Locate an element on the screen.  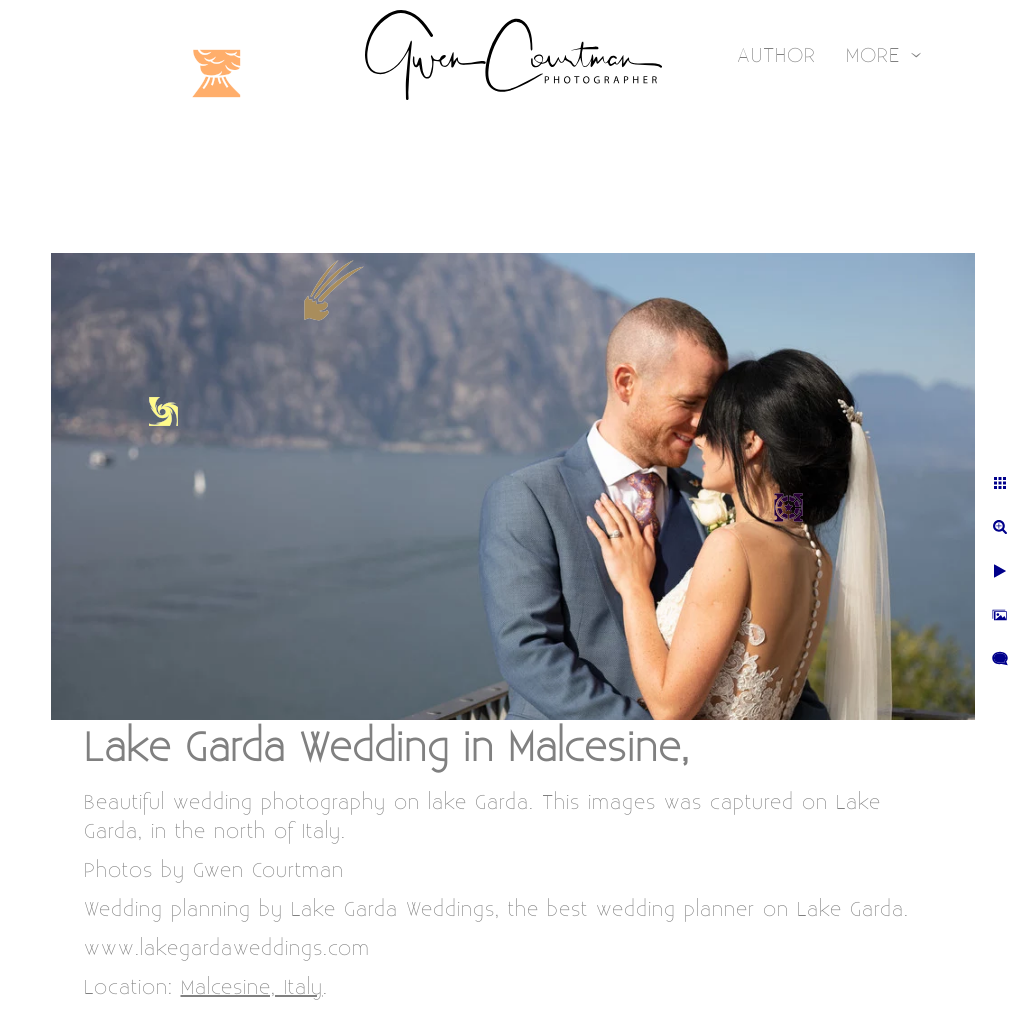
indicates wind or air-based ability in game is located at coordinates (163, 411).